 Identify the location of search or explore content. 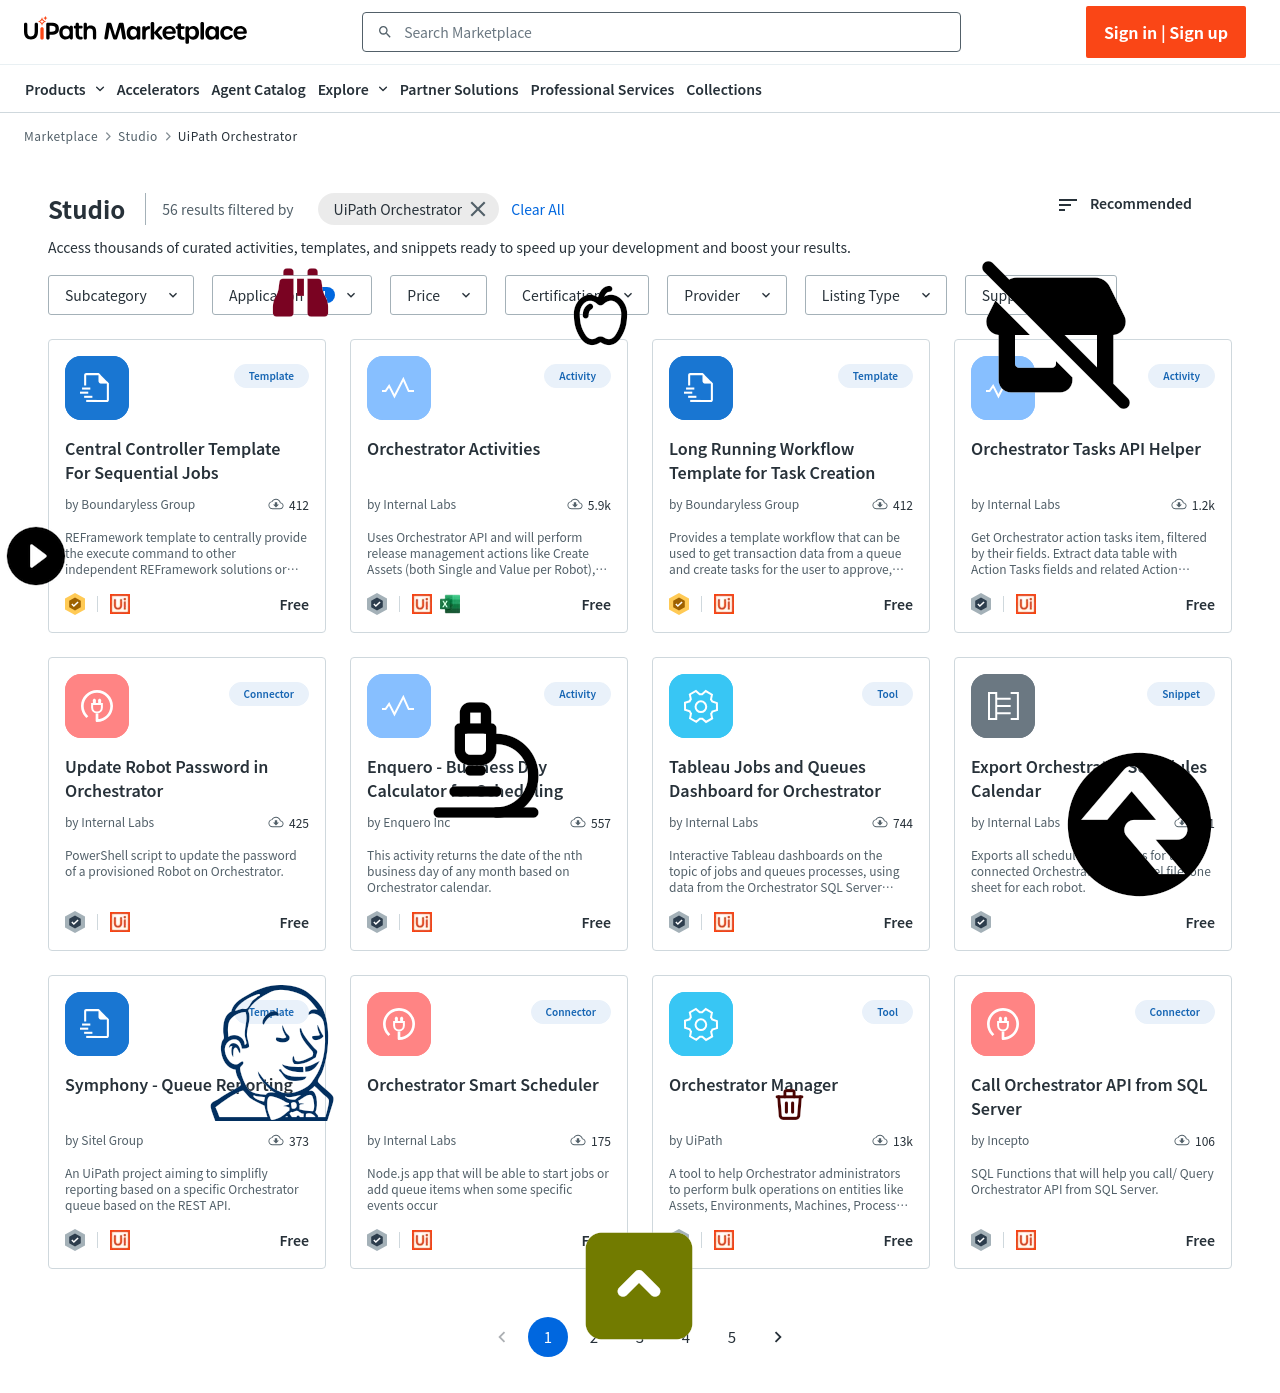
(300, 292).